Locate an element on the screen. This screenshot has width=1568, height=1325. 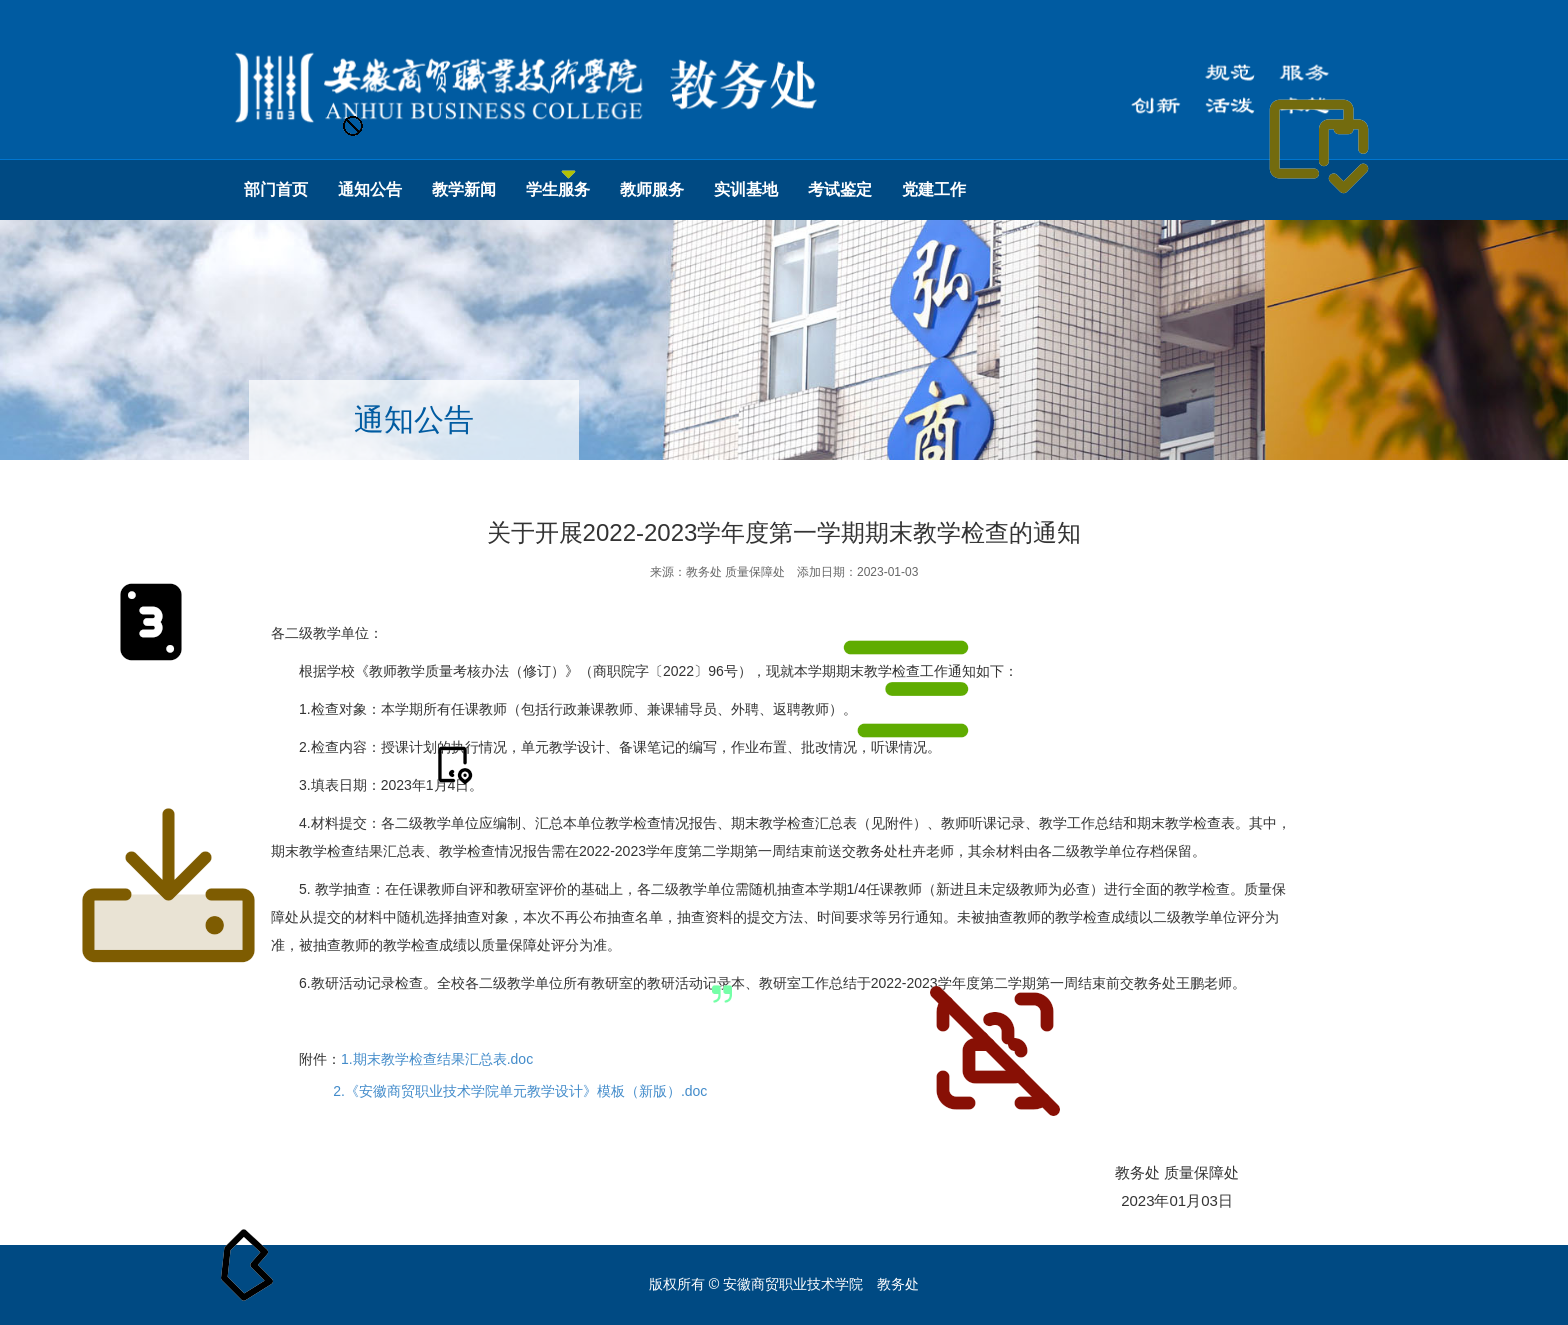
access control disabled is located at coordinates (995, 1051).